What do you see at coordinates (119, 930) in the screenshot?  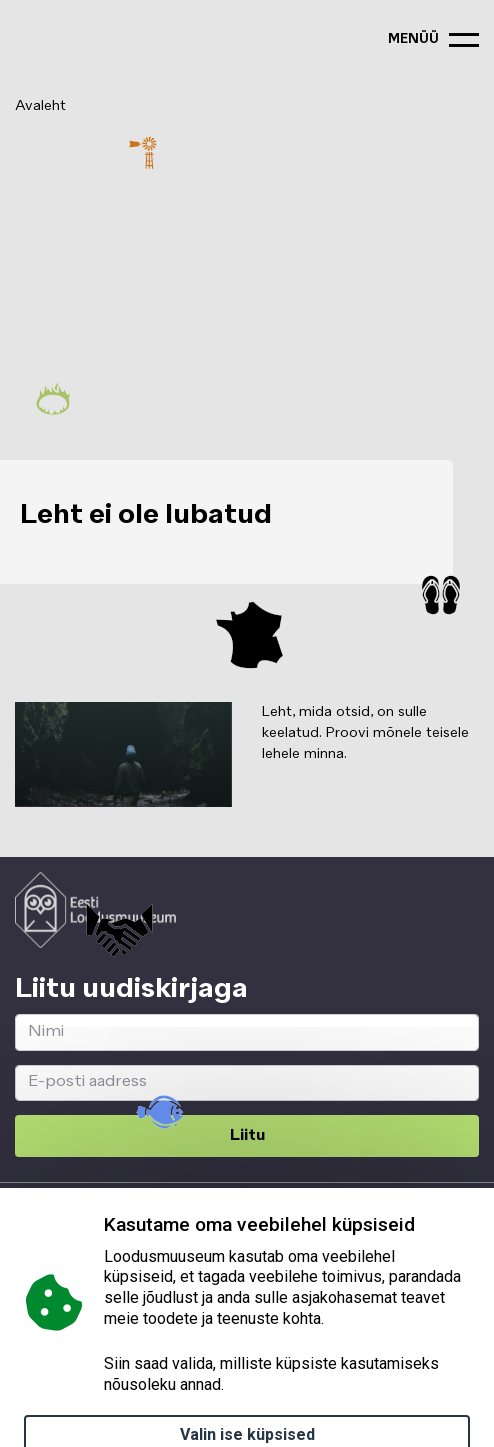 I see `confirm a deal or agreement` at bounding box center [119, 930].